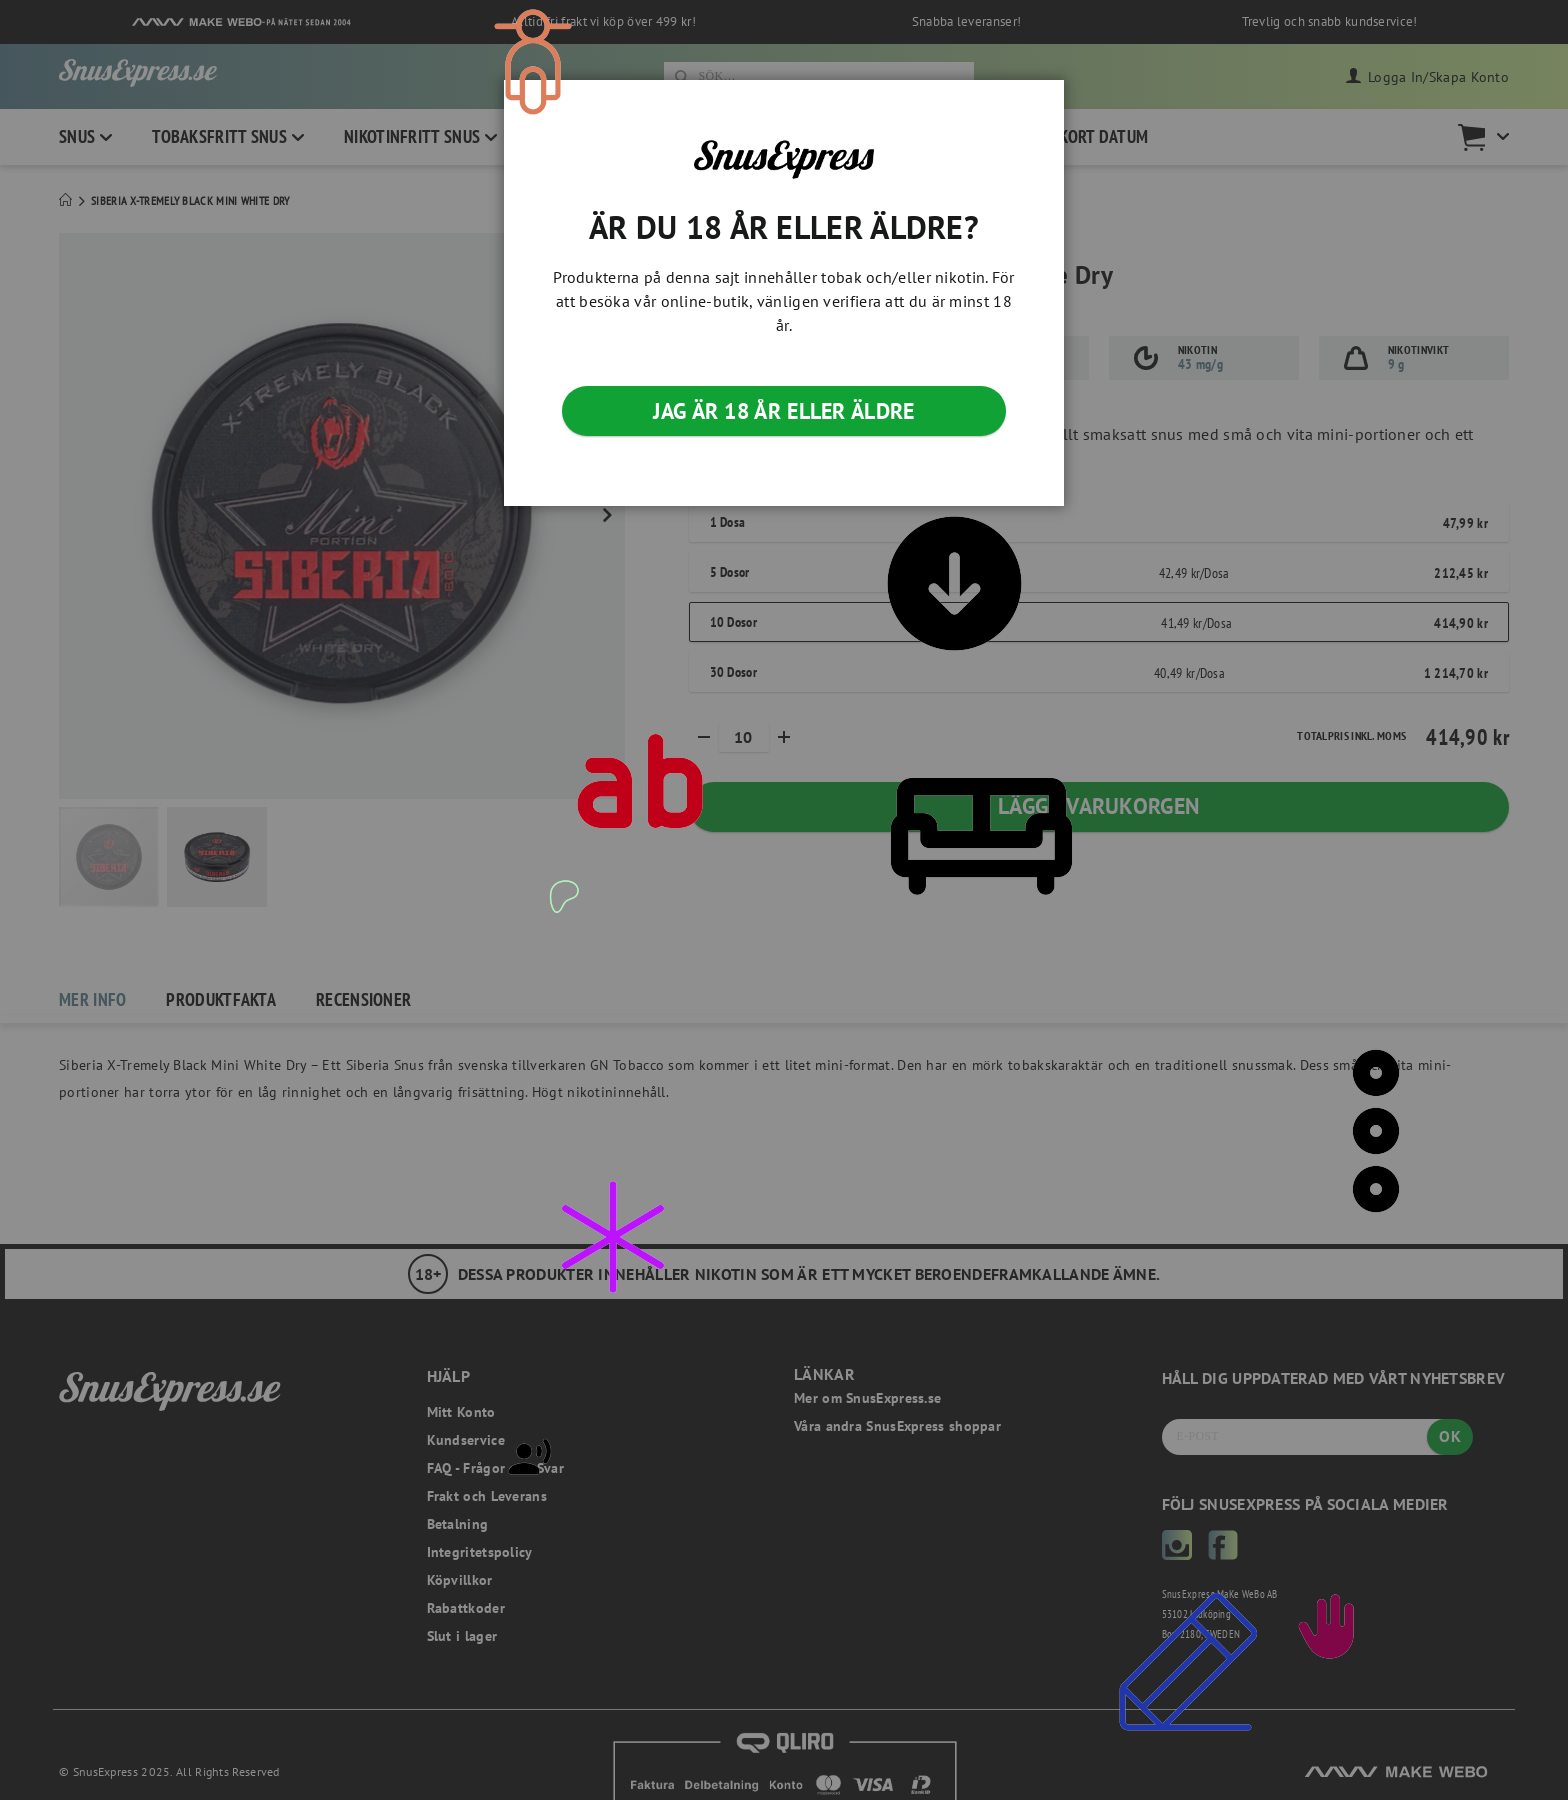 This screenshot has width=1568, height=1800. Describe the element at coordinates (530, 1457) in the screenshot. I see `activate voice recording or dictation` at that location.